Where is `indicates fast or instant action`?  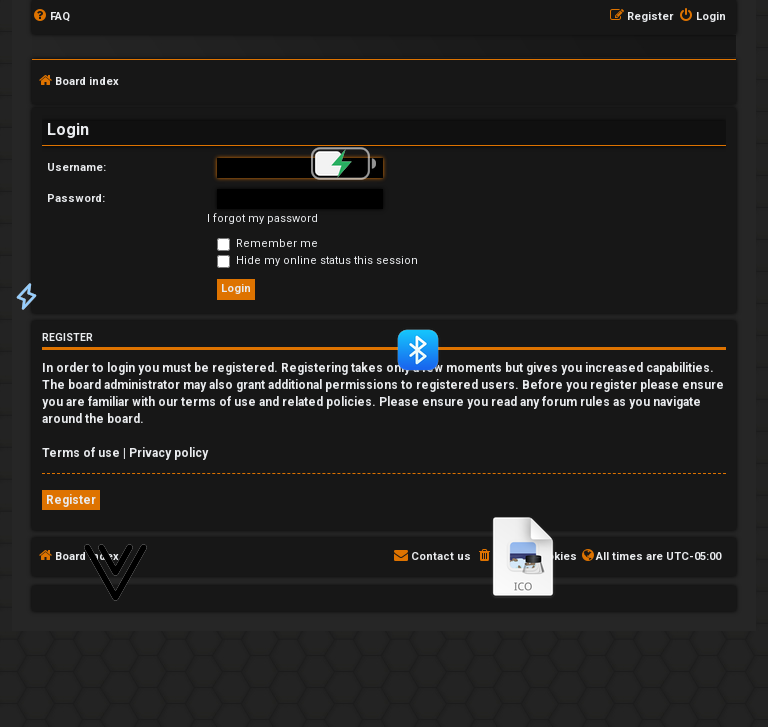 indicates fast or instant action is located at coordinates (26, 296).